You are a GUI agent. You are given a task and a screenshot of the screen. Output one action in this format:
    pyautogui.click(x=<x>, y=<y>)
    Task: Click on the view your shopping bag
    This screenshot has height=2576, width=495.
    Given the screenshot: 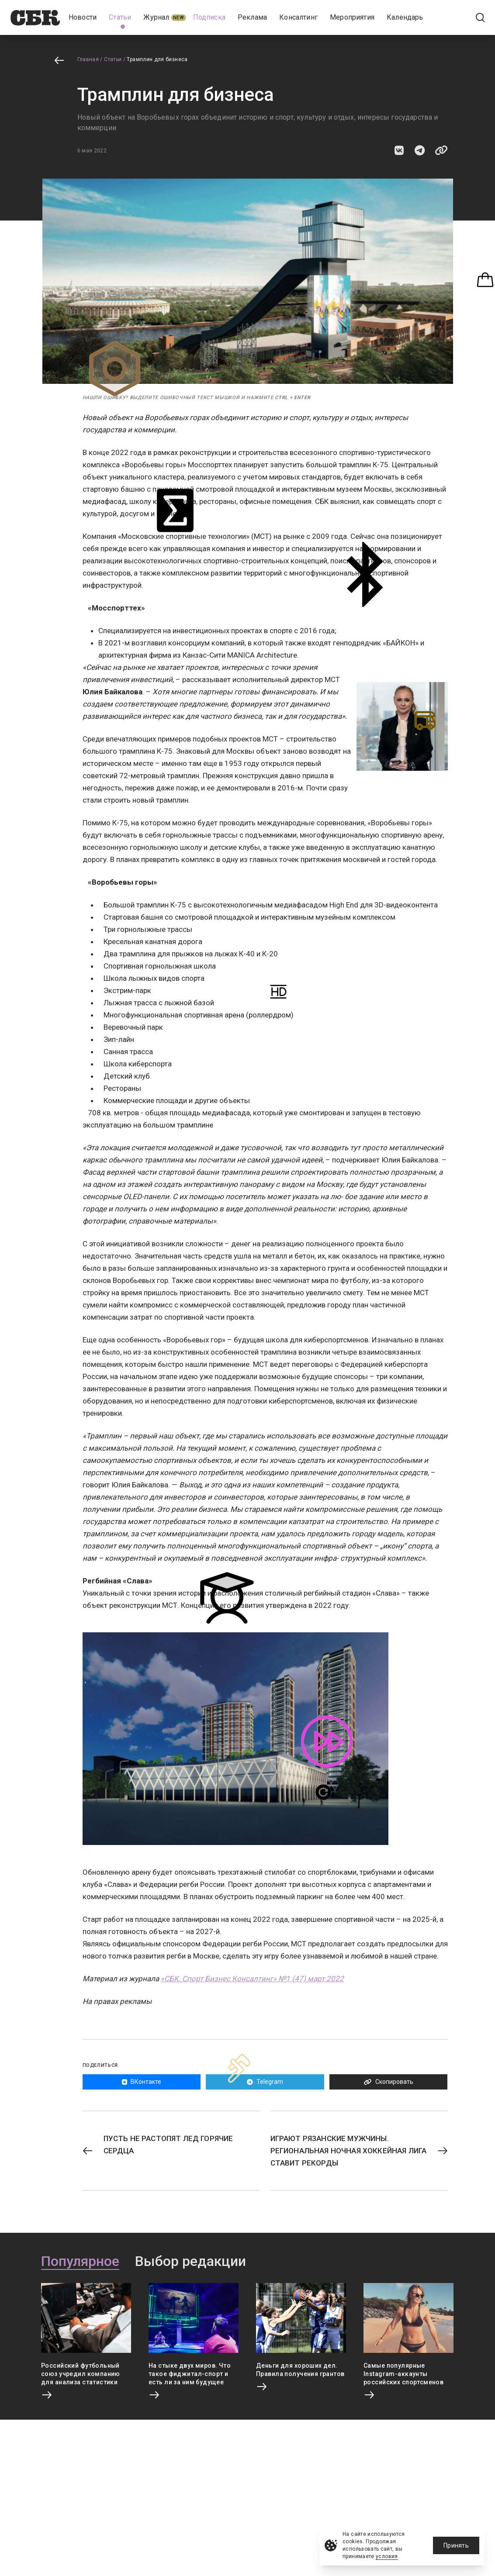 What is the action you would take?
    pyautogui.click(x=485, y=280)
    